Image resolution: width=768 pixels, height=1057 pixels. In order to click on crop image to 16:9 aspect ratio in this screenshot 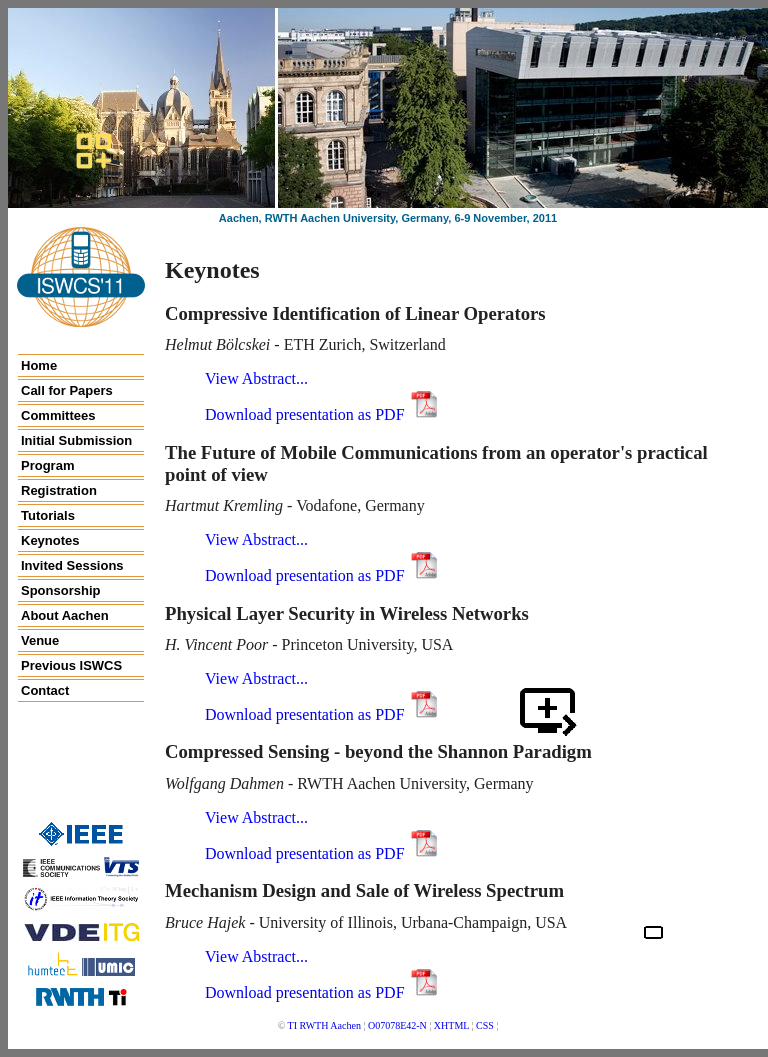, I will do `click(653, 932)`.